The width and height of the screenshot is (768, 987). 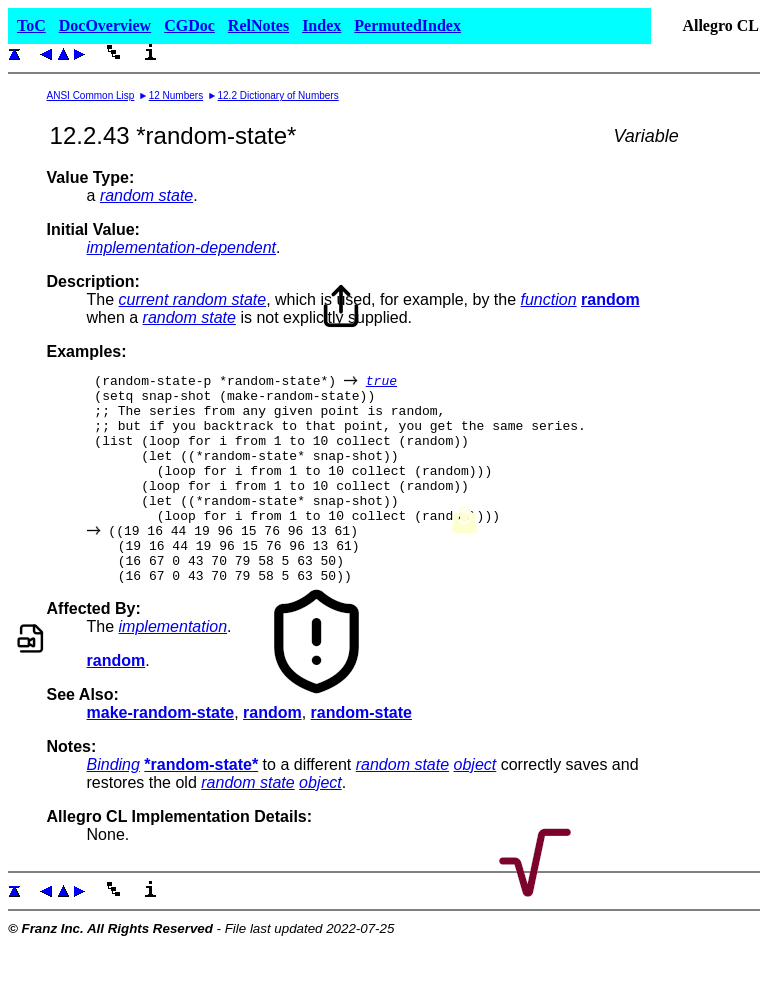 I want to click on security warning or alert detected, so click(x=316, y=641).